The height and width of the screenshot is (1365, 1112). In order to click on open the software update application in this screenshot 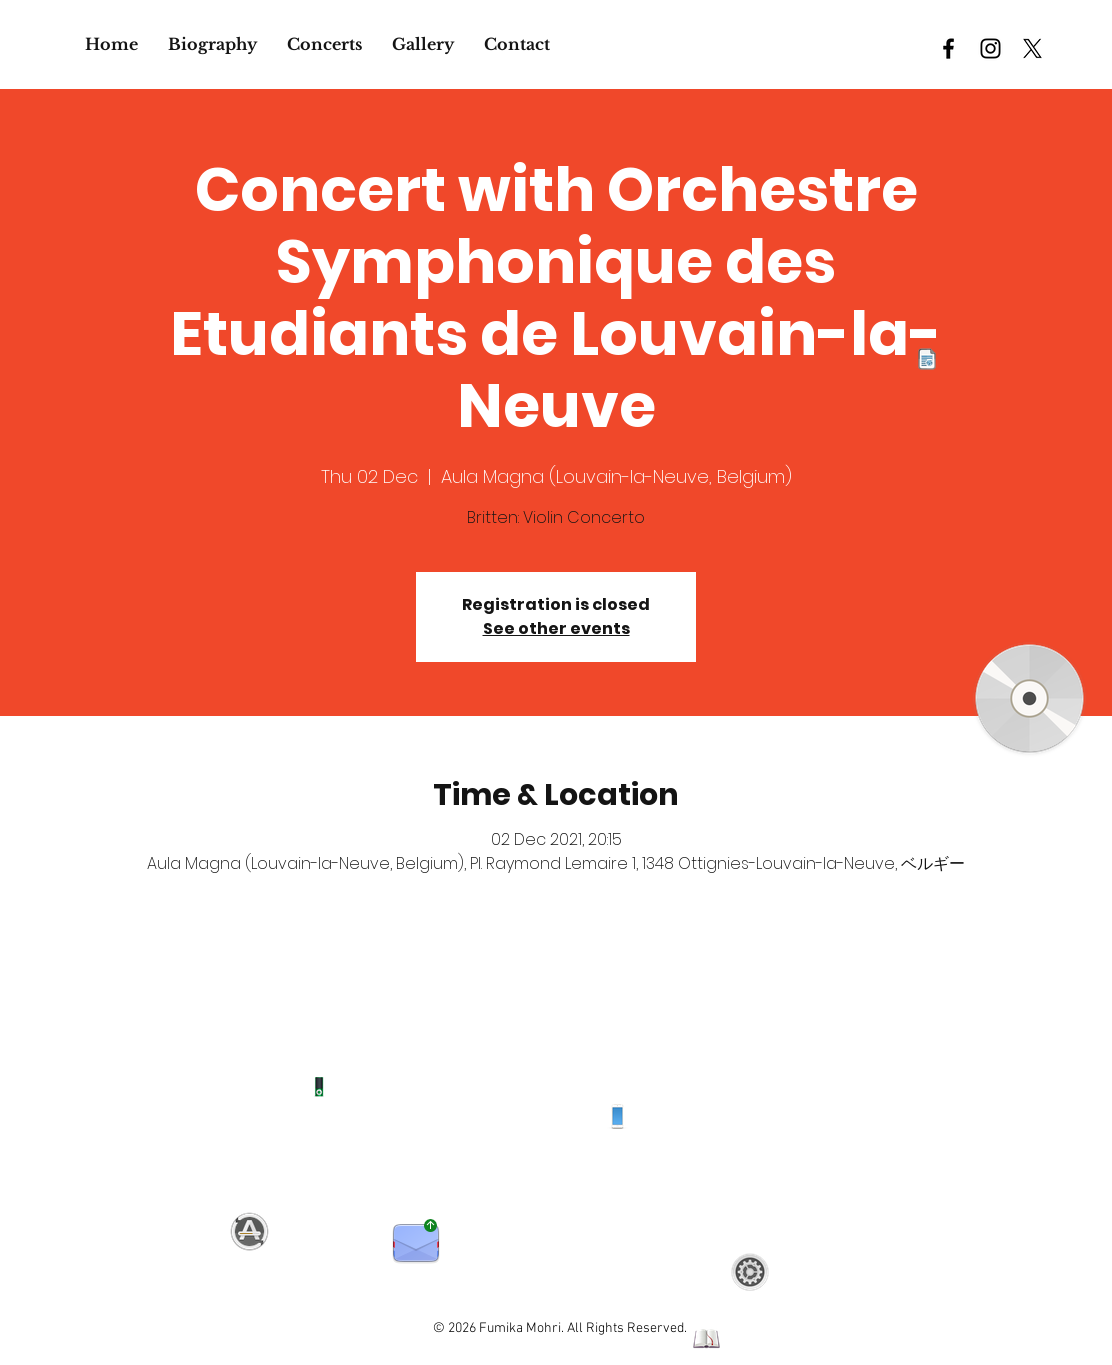, I will do `click(249, 1231)`.